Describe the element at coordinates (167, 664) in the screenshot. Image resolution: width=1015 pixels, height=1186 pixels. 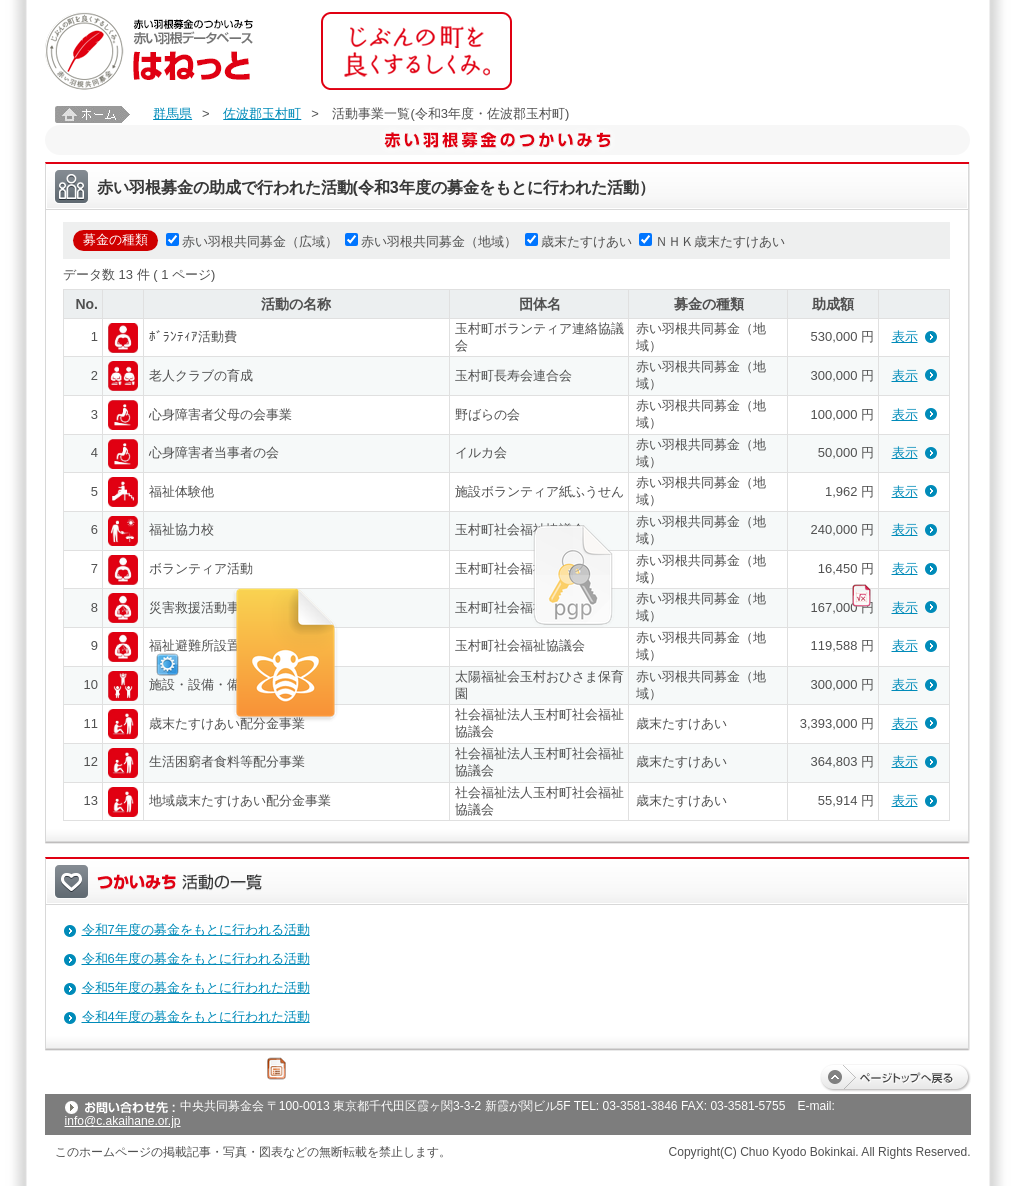
I see `open default applications settings` at that location.